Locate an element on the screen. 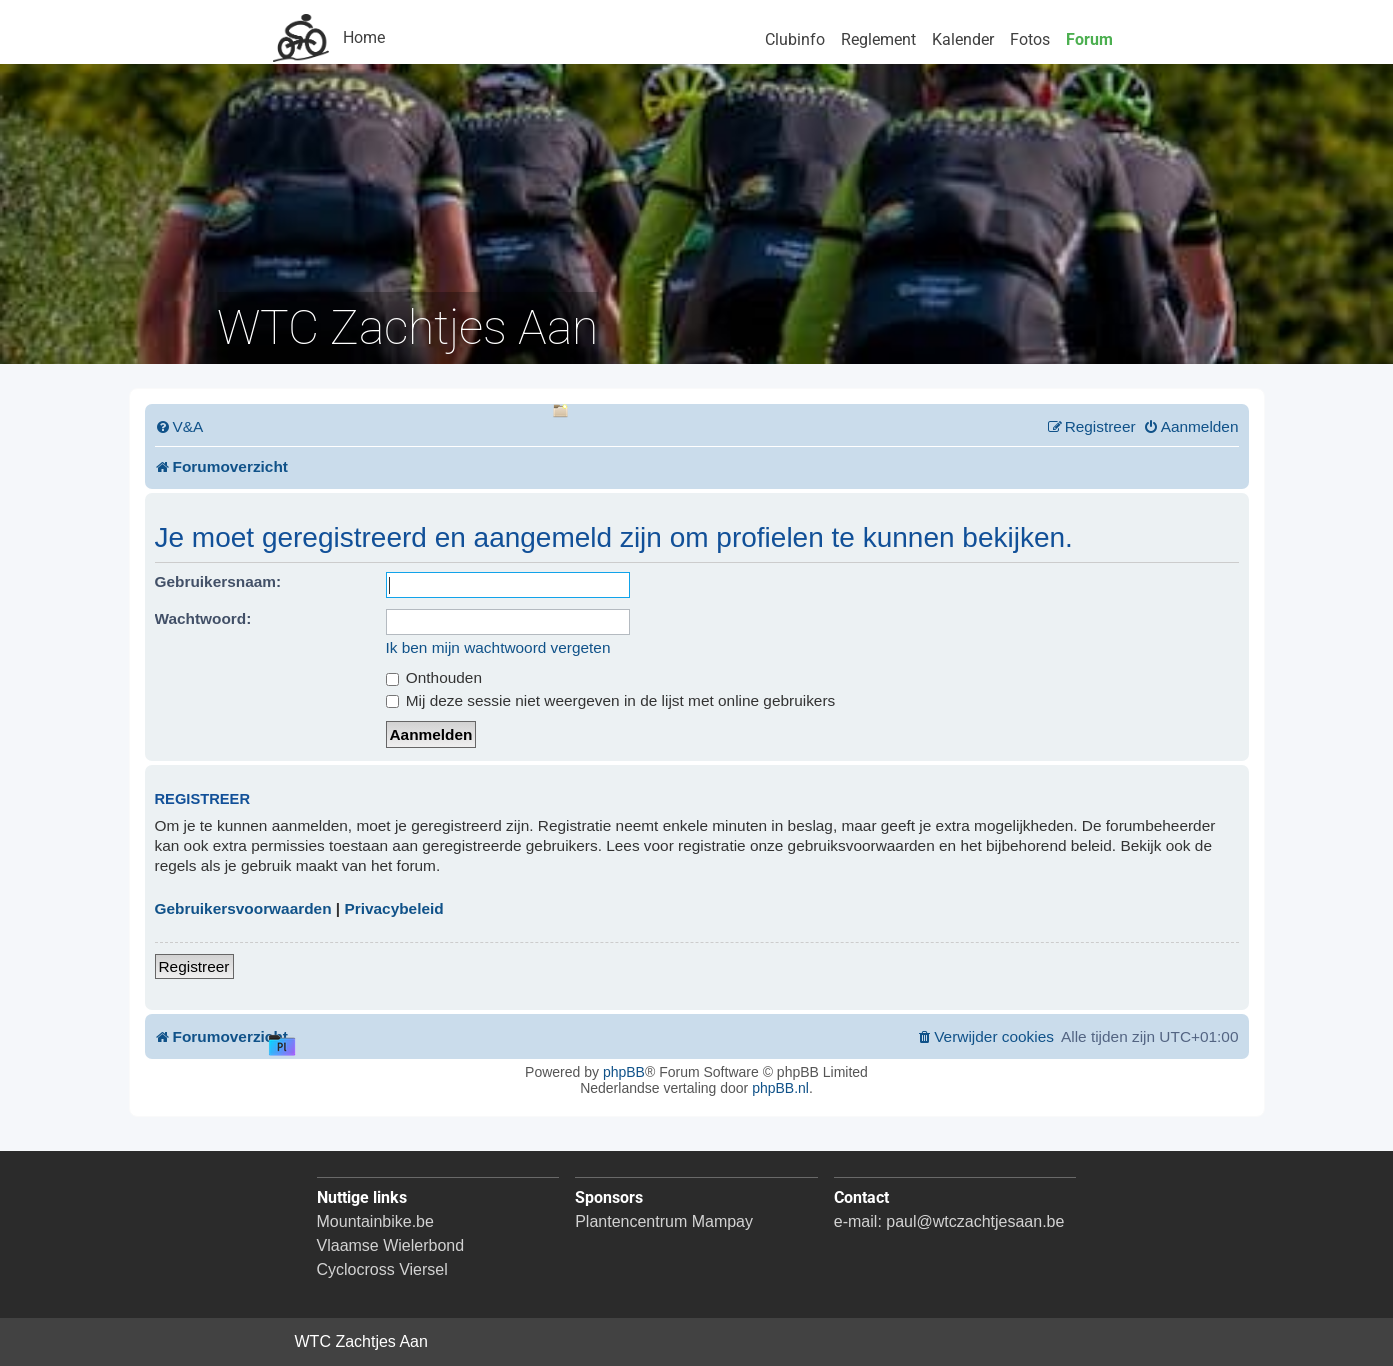 The width and height of the screenshot is (1393, 1366). open folder containing Adobe Prelude project files is located at coordinates (282, 1046).